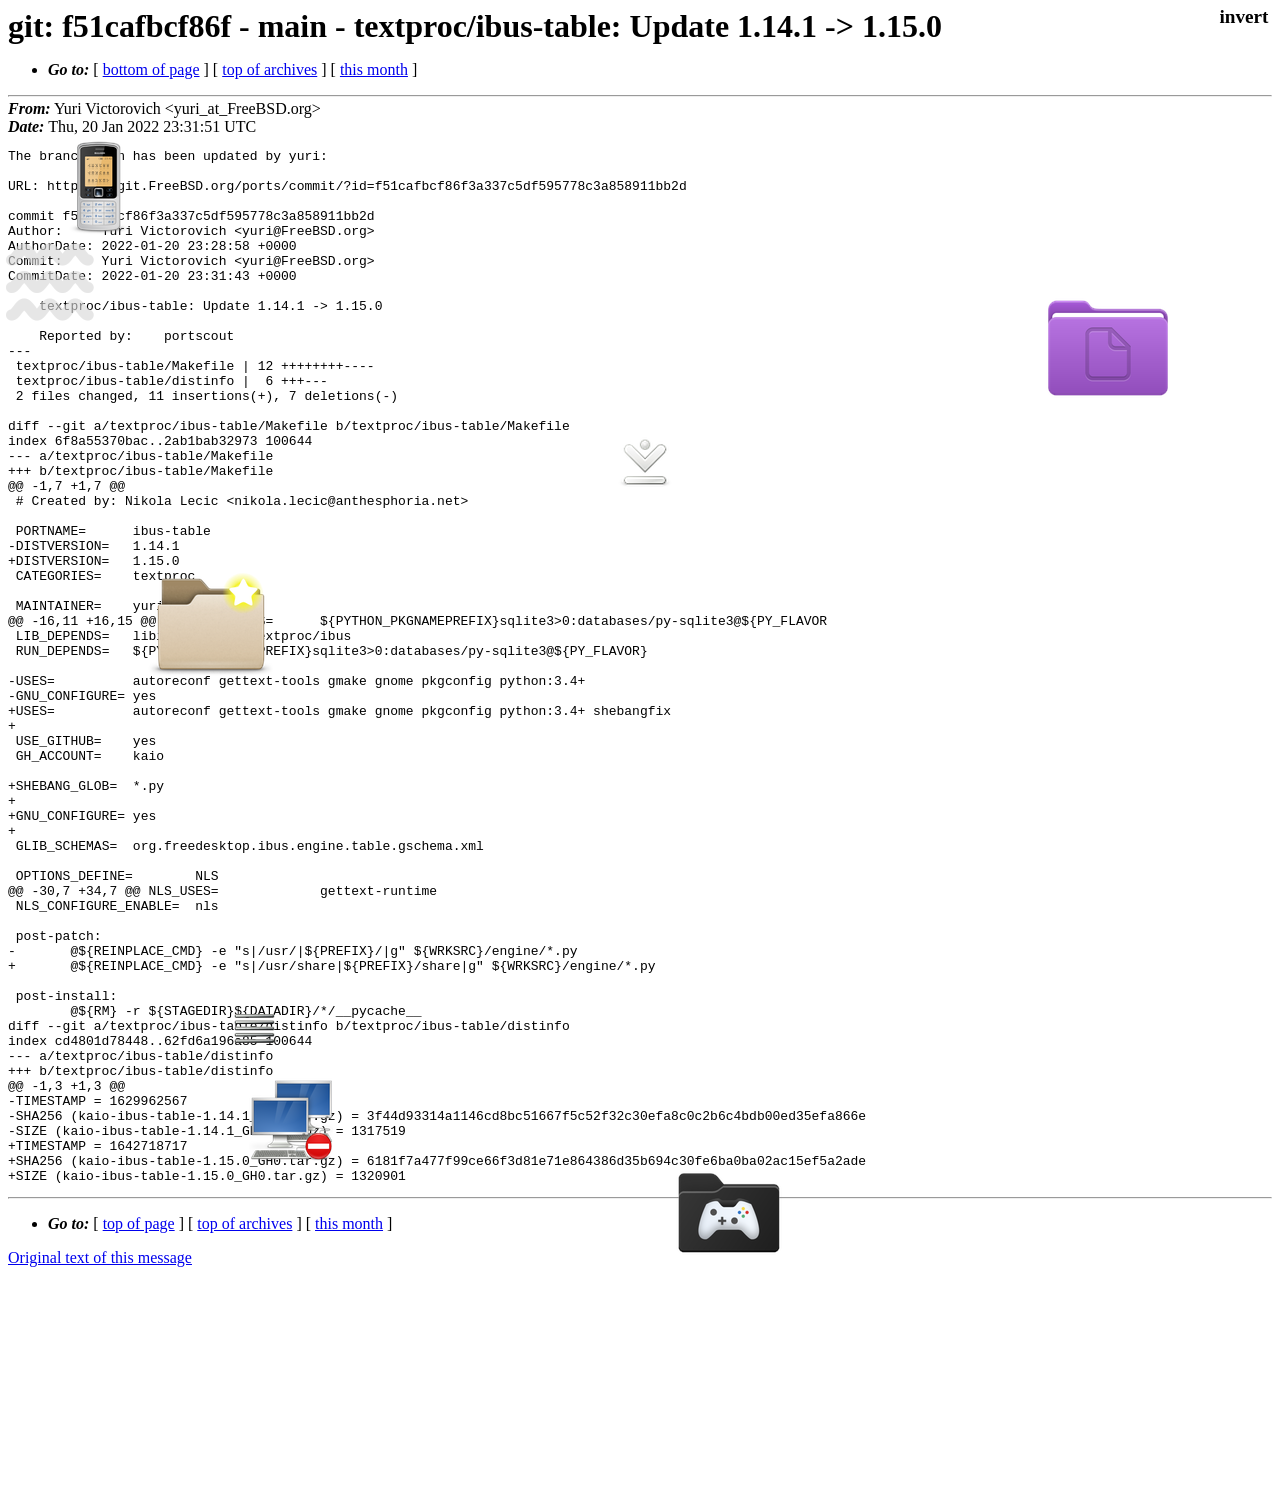 Image resolution: width=1280 pixels, height=1500 pixels. Describe the element at coordinates (211, 630) in the screenshot. I see `create a new folder` at that location.